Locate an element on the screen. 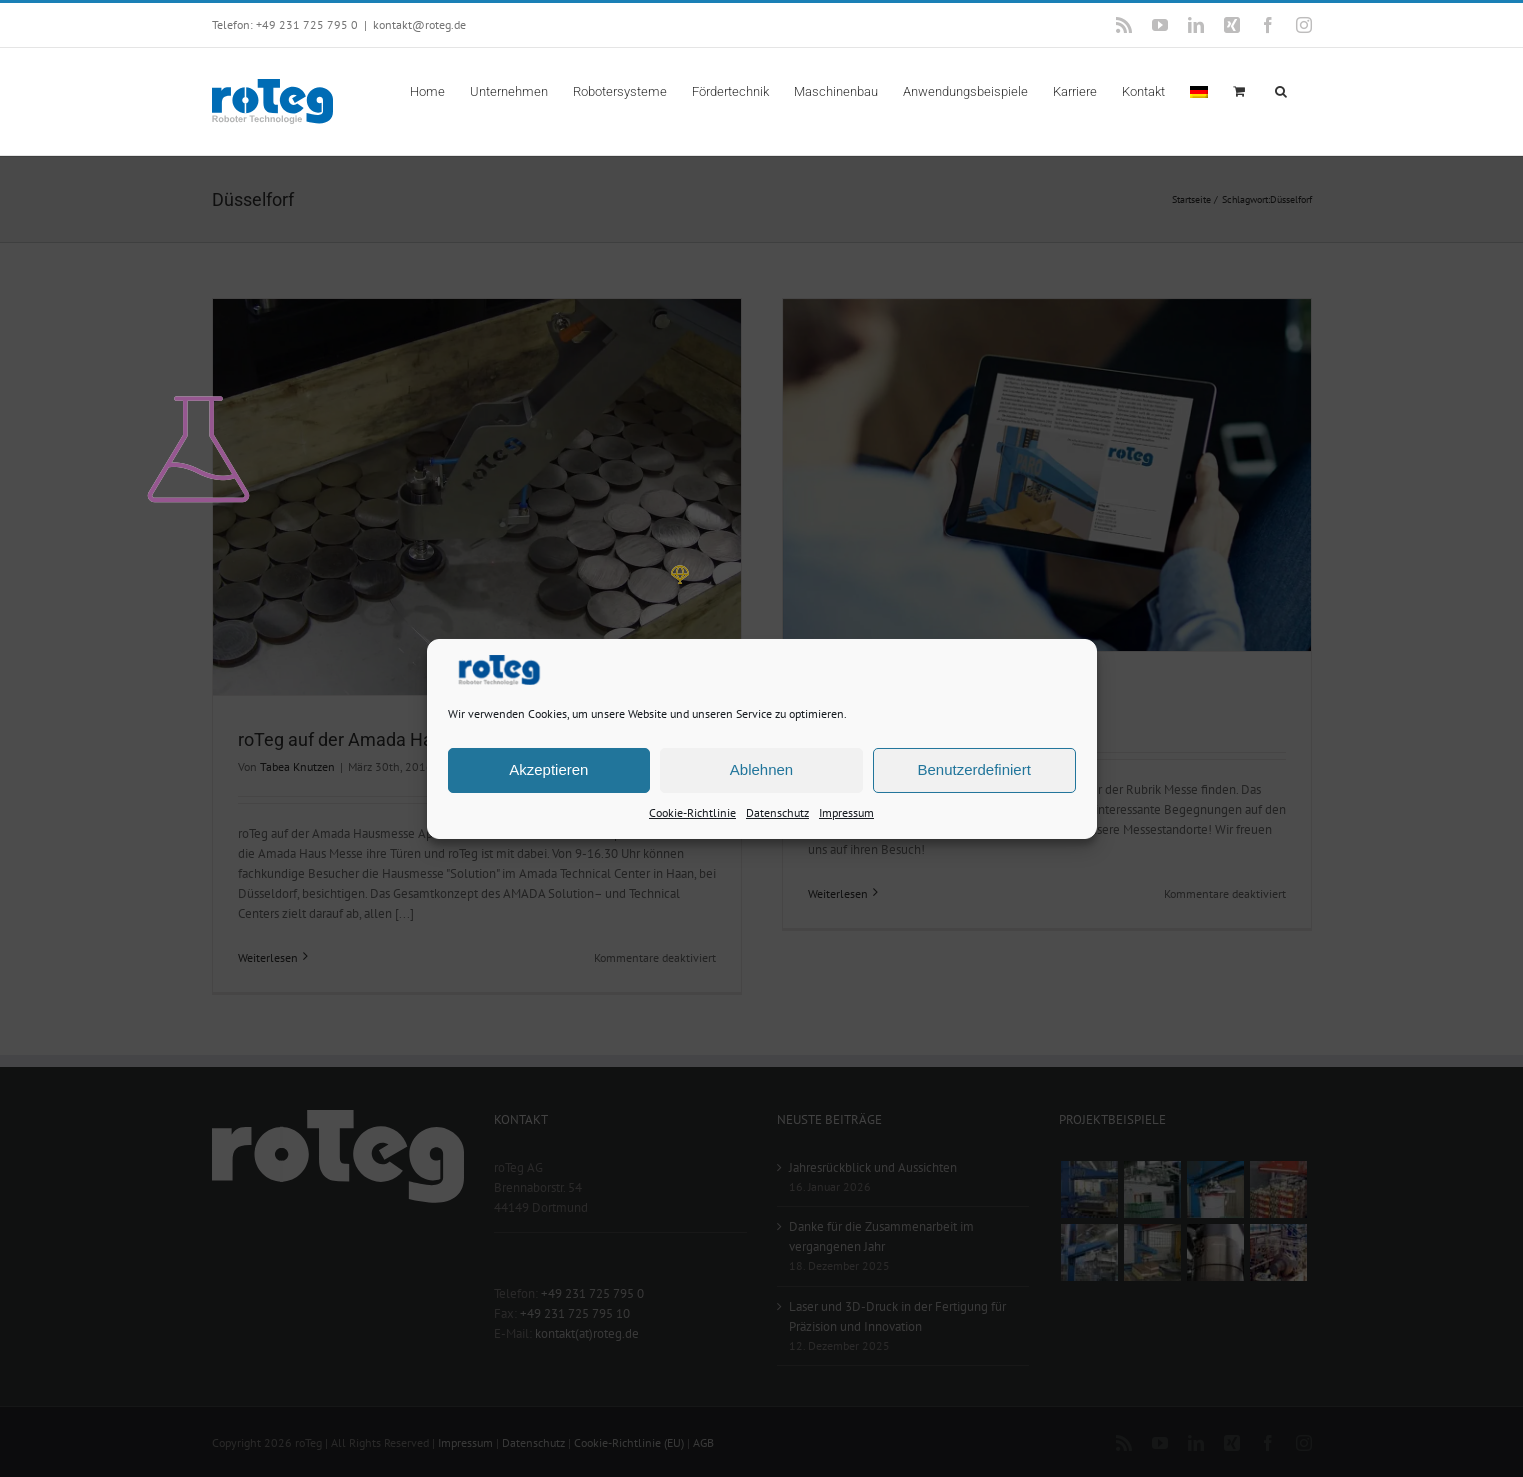 The height and width of the screenshot is (1477, 1523). access emergency or backup options is located at coordinates (680, 575).